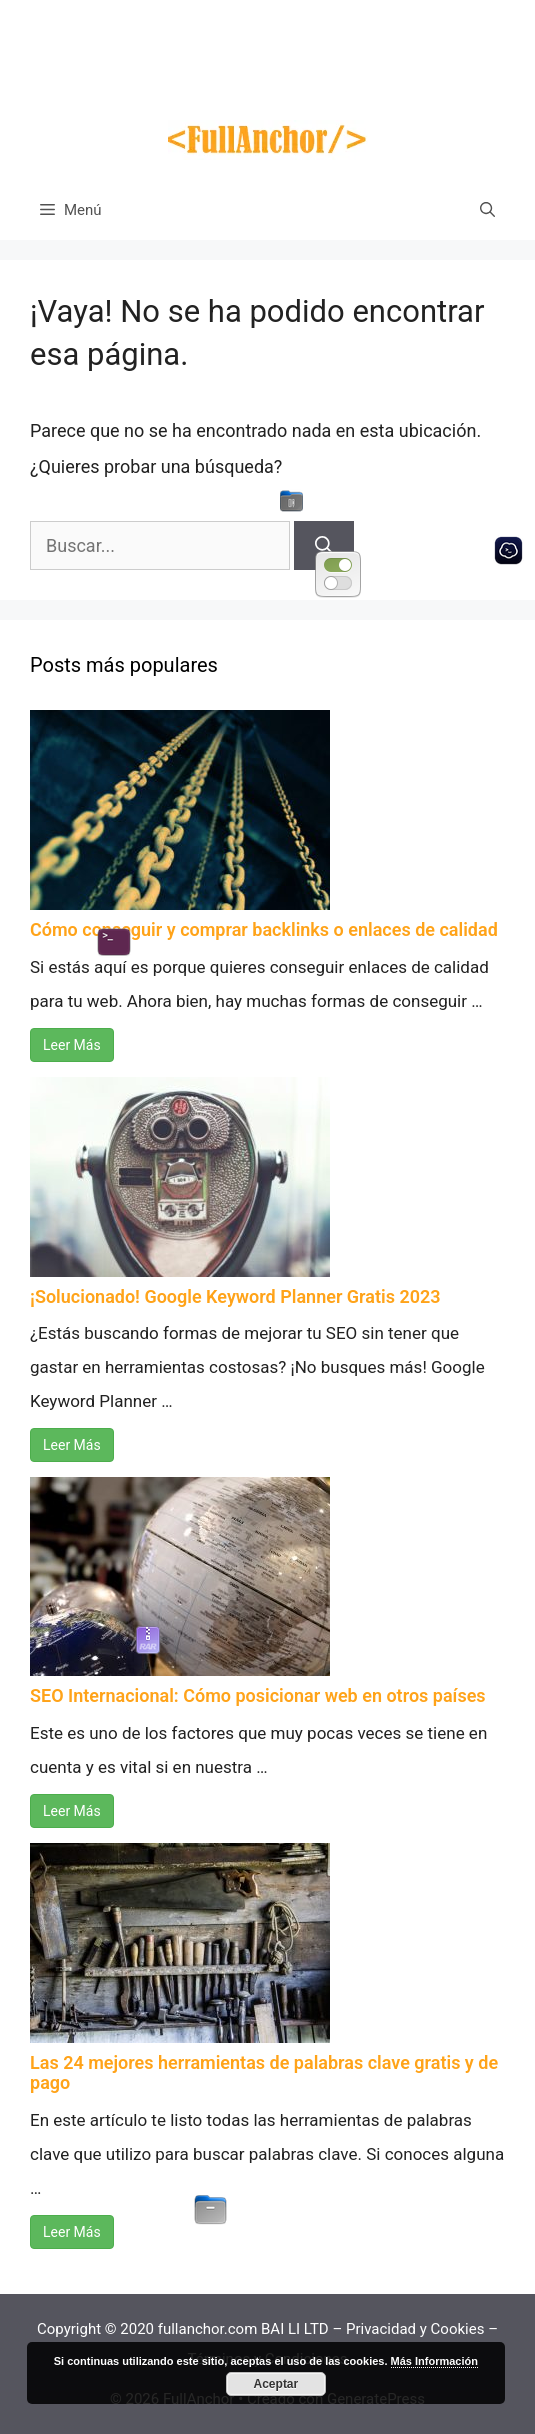 This screenshot has width=535, height=2434. Describe the element at coordinates (338, 574) in the screenshot. I see `open unity tweak tool settings` at that location.